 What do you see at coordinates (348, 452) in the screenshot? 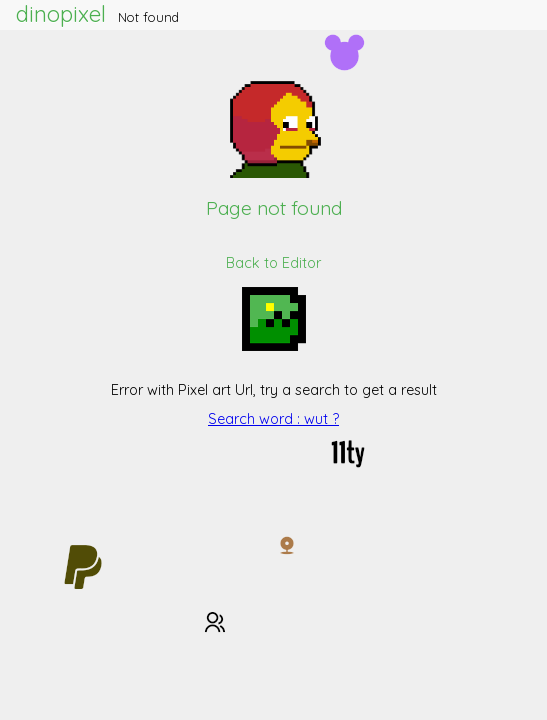
I see `Eleventy static site generator logo` at bounding box center [348, 452].